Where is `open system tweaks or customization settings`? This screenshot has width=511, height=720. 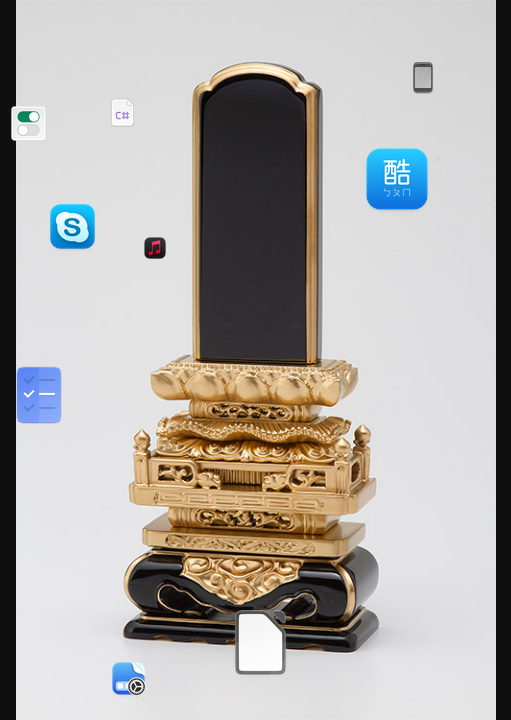
open system tweaks or customization settings is located at coordinates (28, 123).